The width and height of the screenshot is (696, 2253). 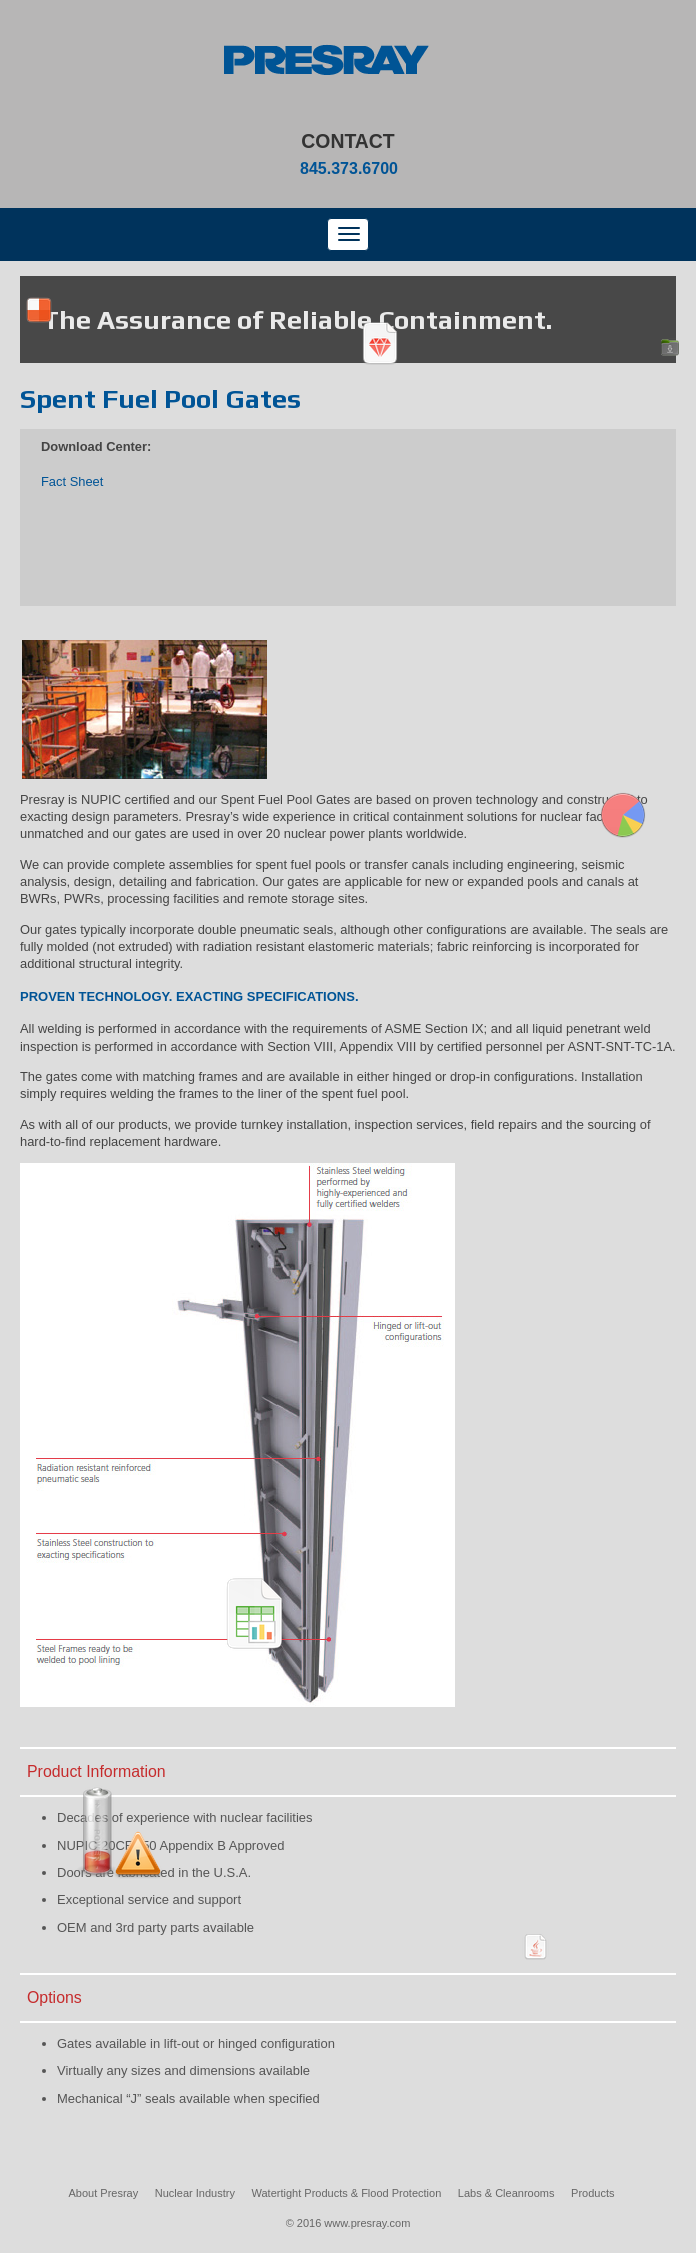 I want to click on open a spreadsheet file, so click(x=254, y=1613).